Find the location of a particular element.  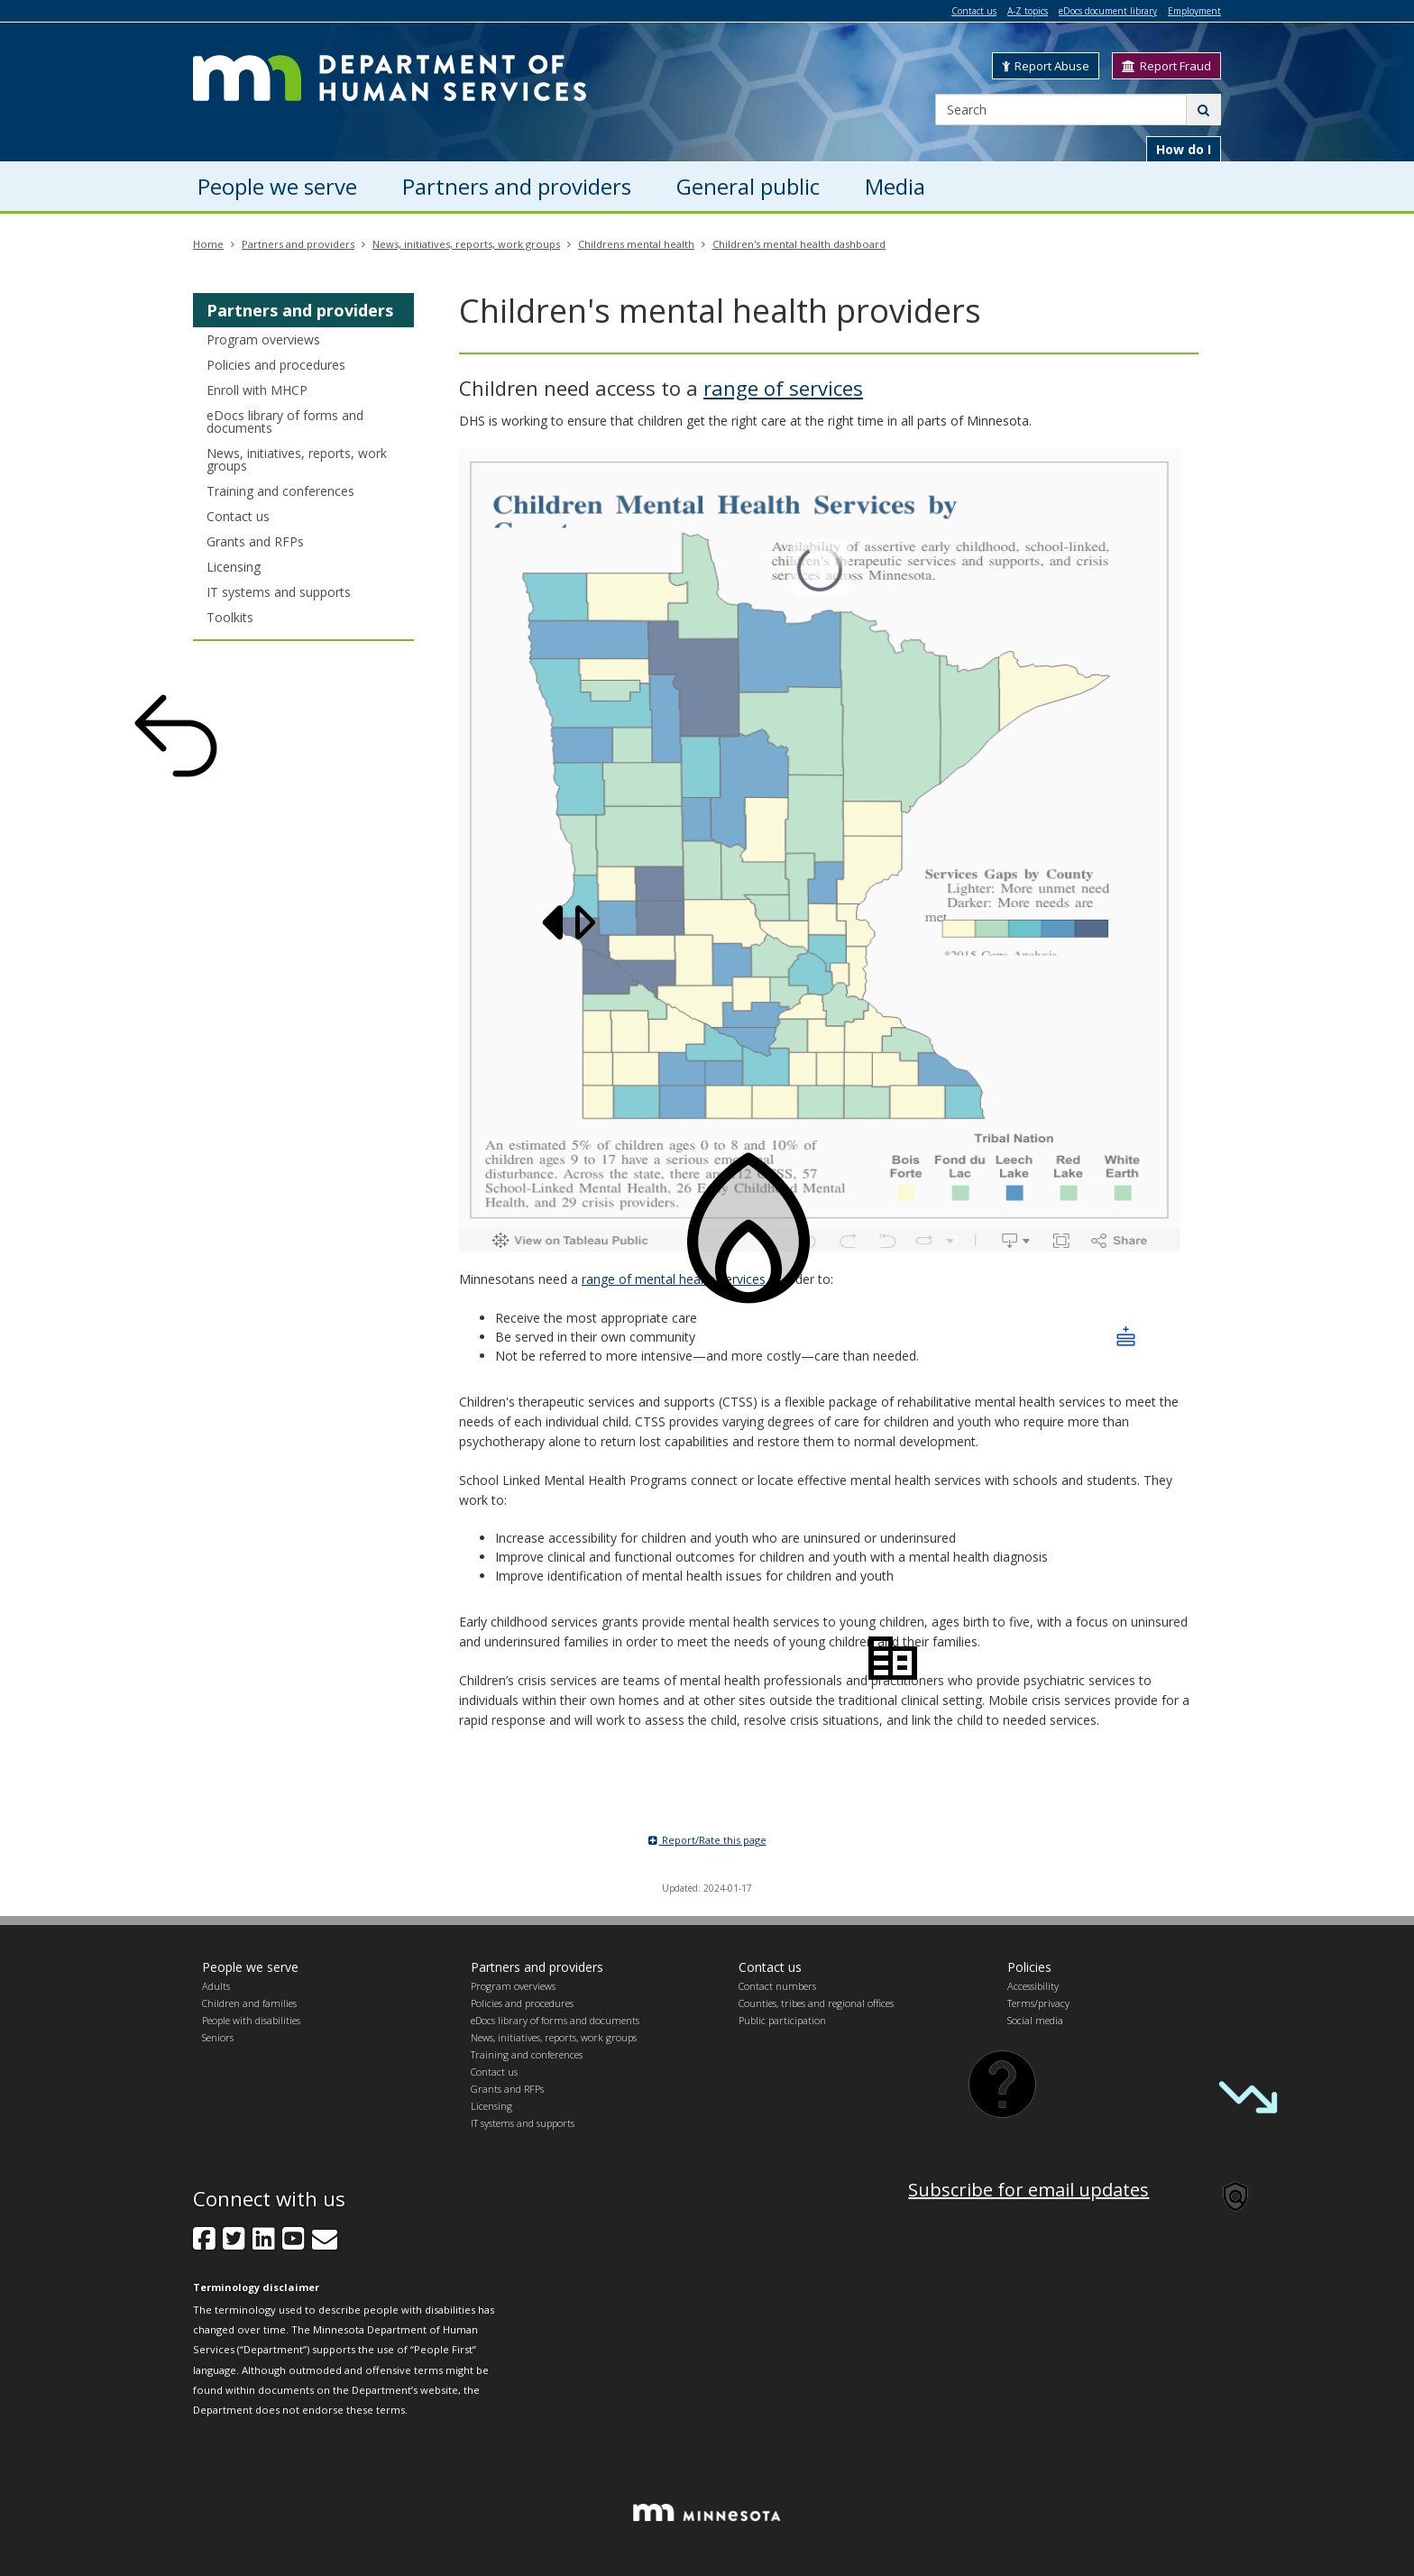

switch to the right panel or view is located at coordinates (569, 922).